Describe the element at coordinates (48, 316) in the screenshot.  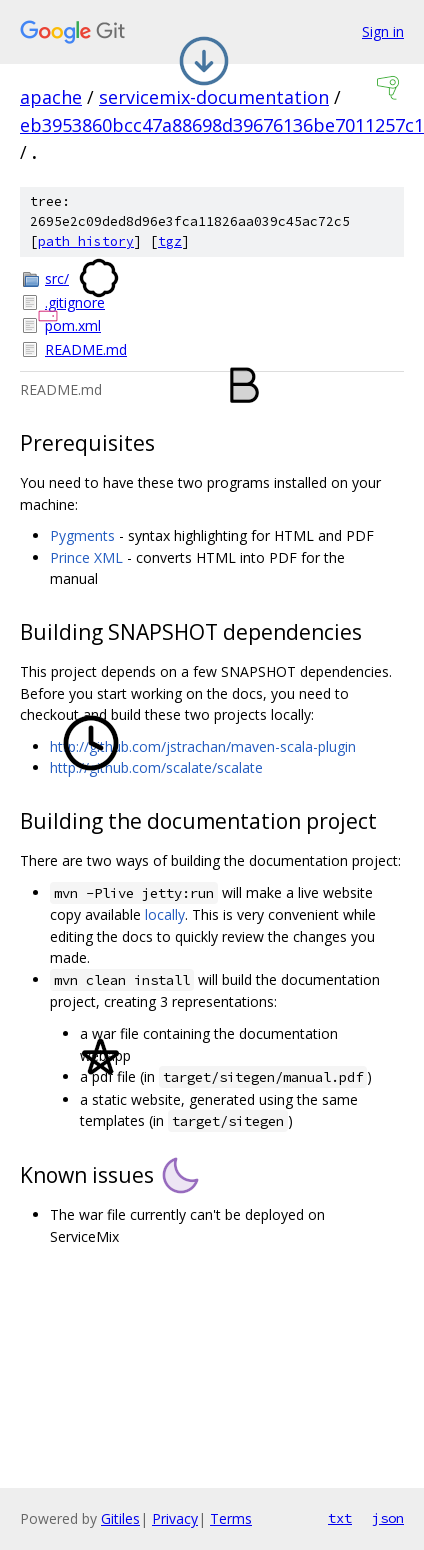
I see `access storage or disk drive settings` at that location.